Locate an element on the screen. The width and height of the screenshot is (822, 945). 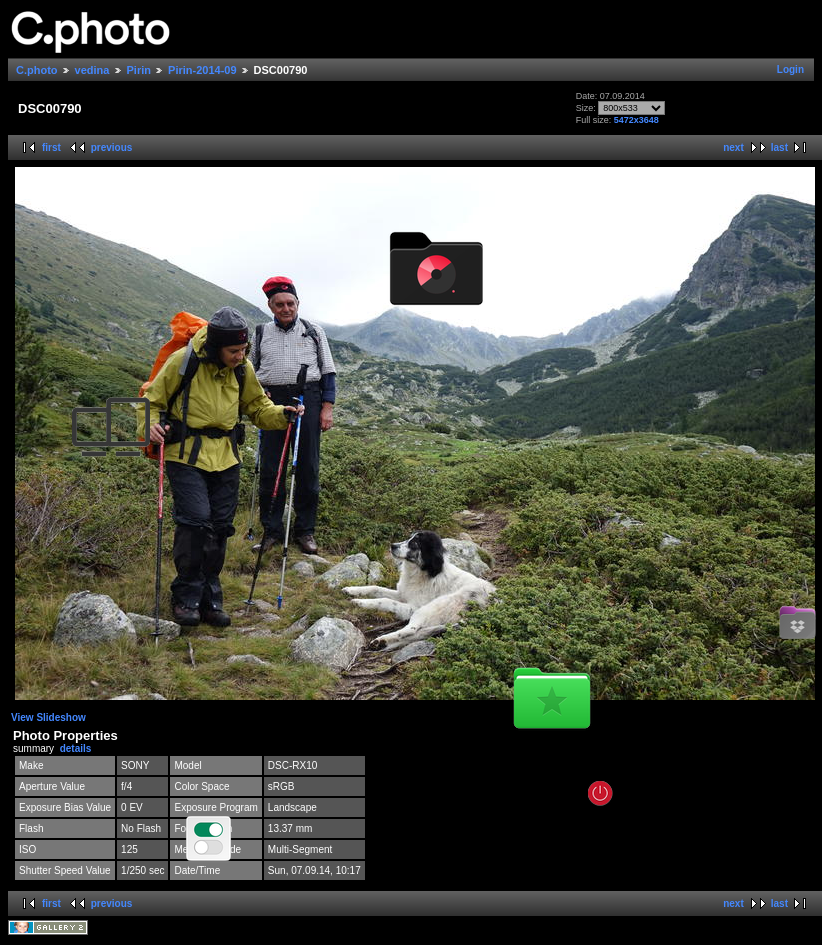
open system settings or preferences is located at coordinates (208, 838).